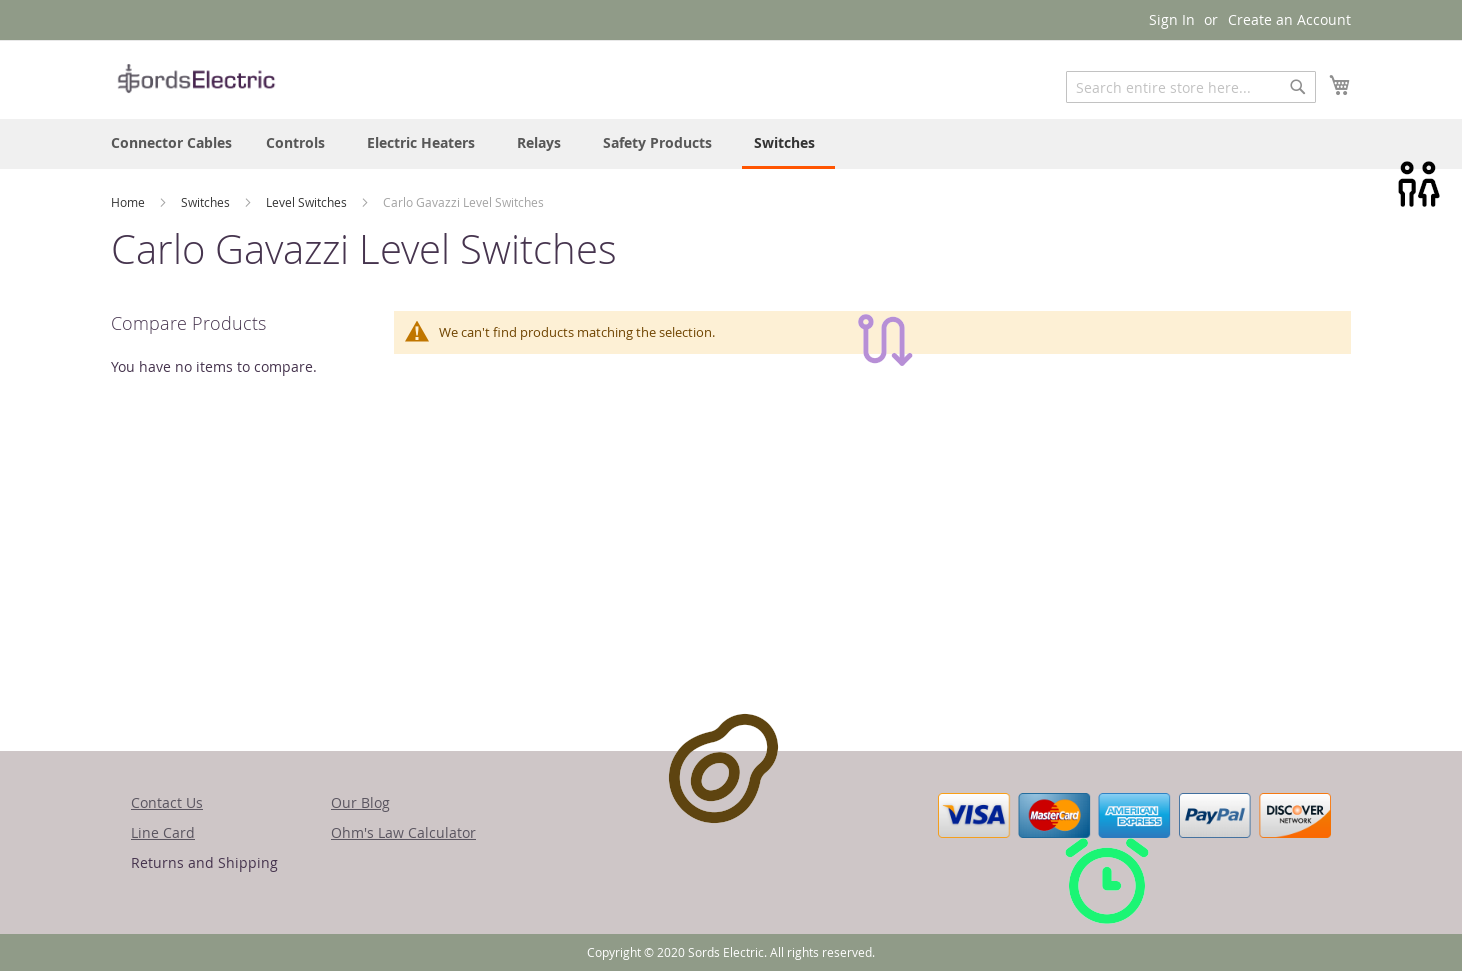  Describe the element at coordinates (723, 768) in the screenshot. I see `select avocado as a food preference or ingredient` at that location.